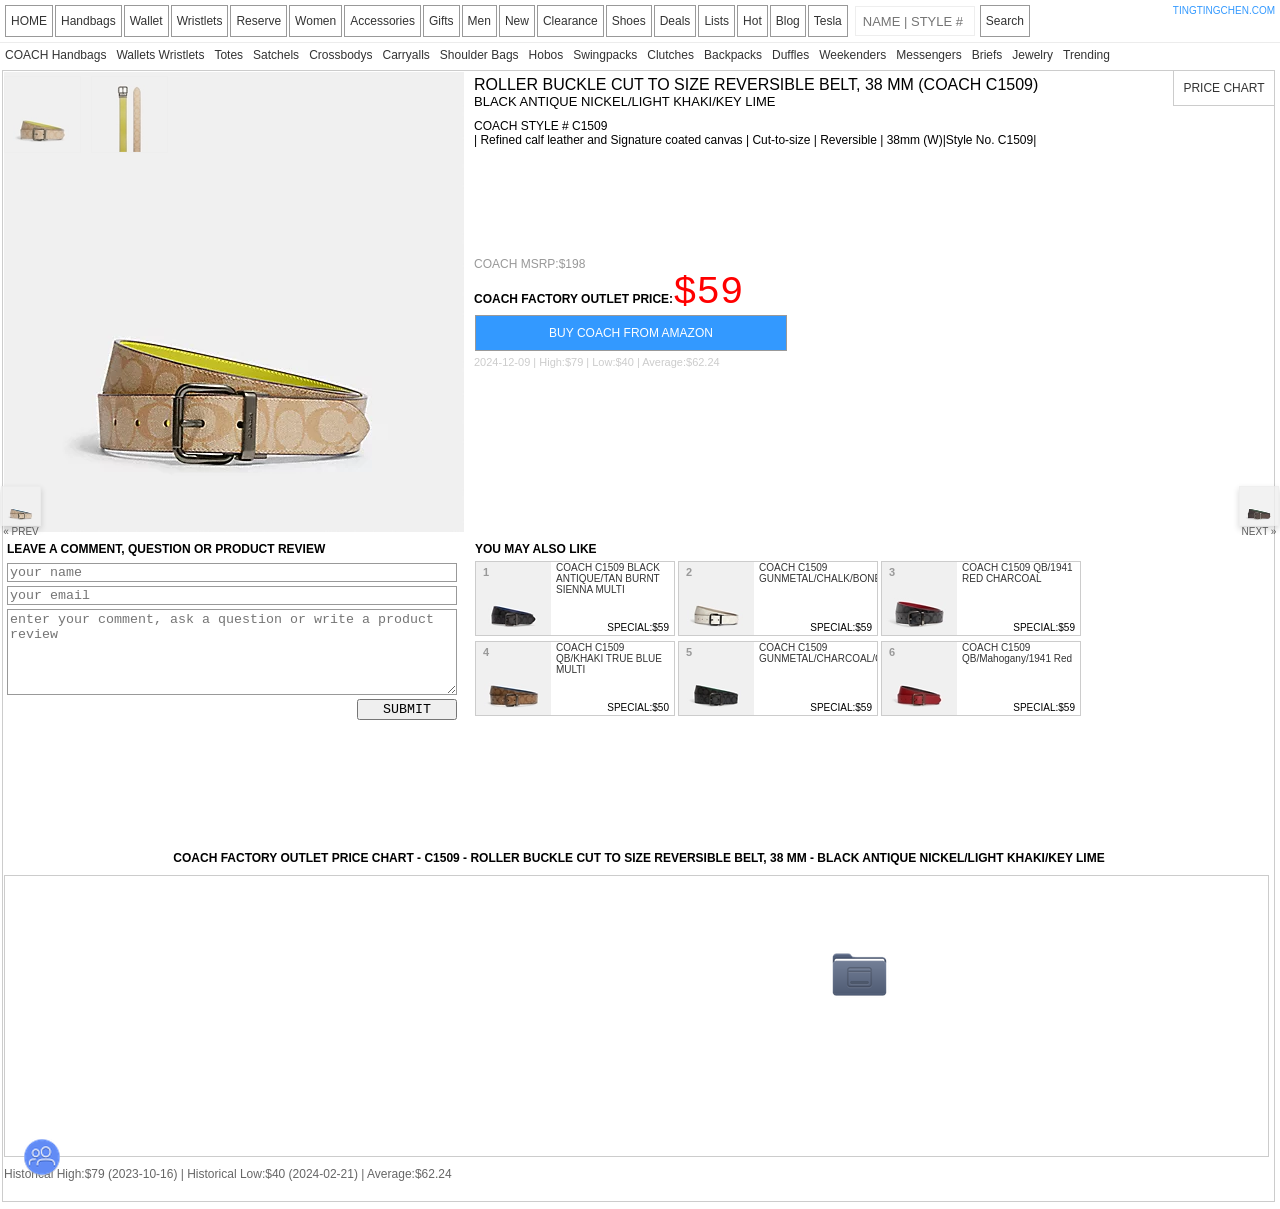 The image size is (1280, 1209). Describe the element at coordinates (42, 1157) in the screenshot. I see `manage user accounts and settings` at that location.